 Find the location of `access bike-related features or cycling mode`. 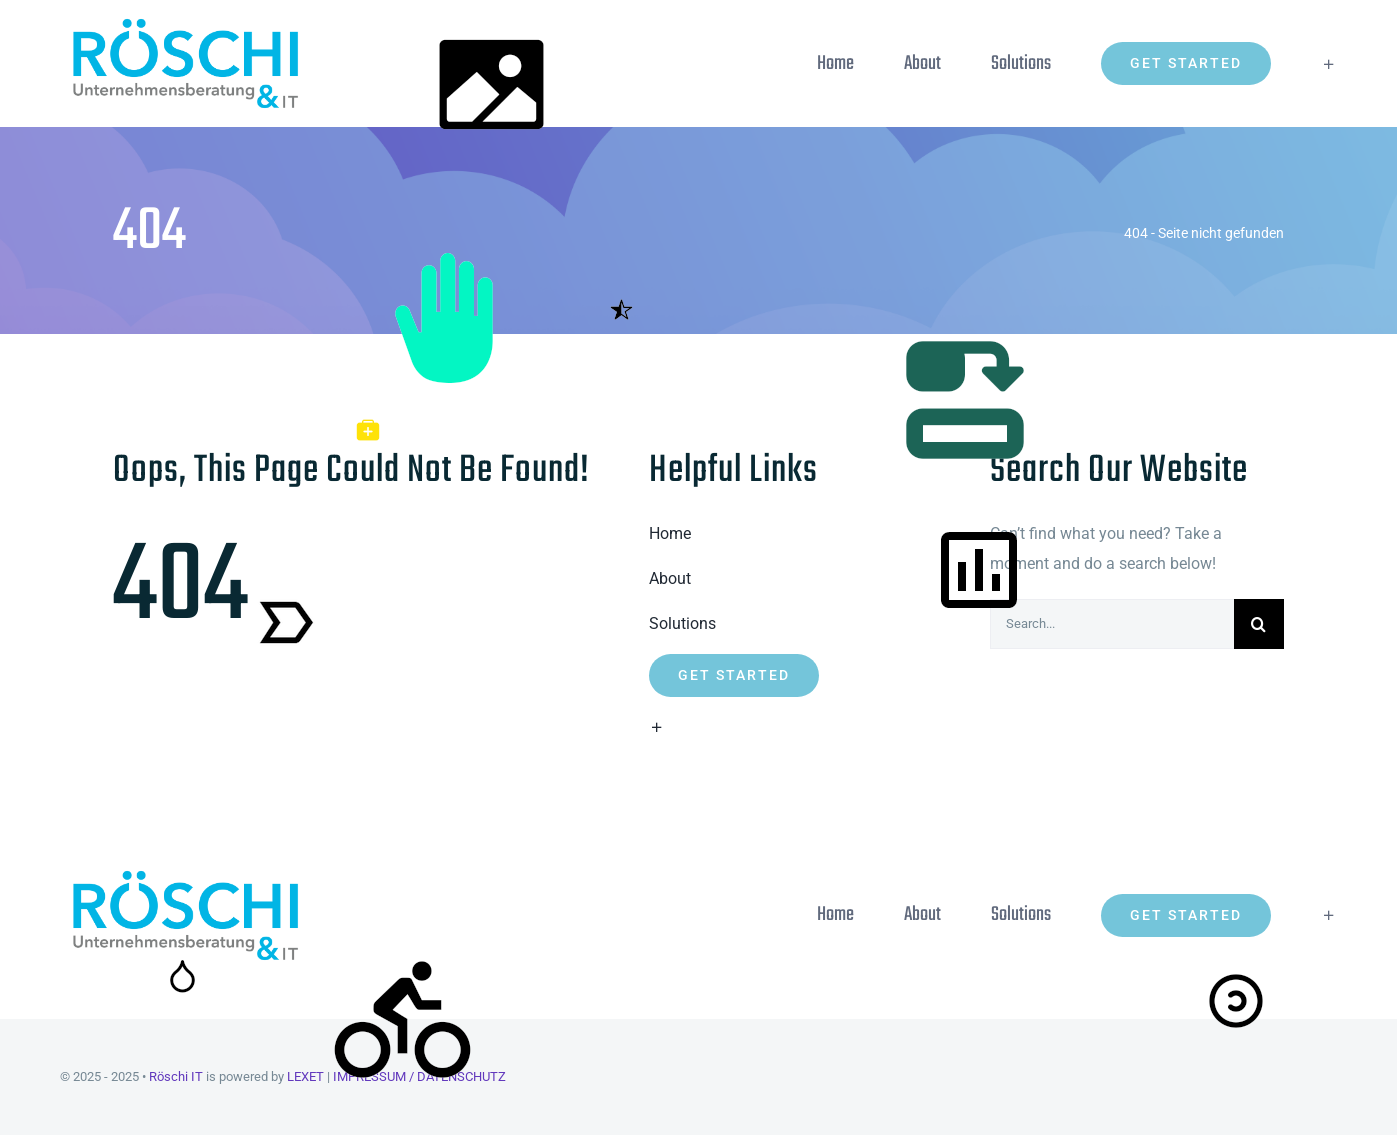

access bike-related features or cycling mode is located at coordinates (402, 1019).